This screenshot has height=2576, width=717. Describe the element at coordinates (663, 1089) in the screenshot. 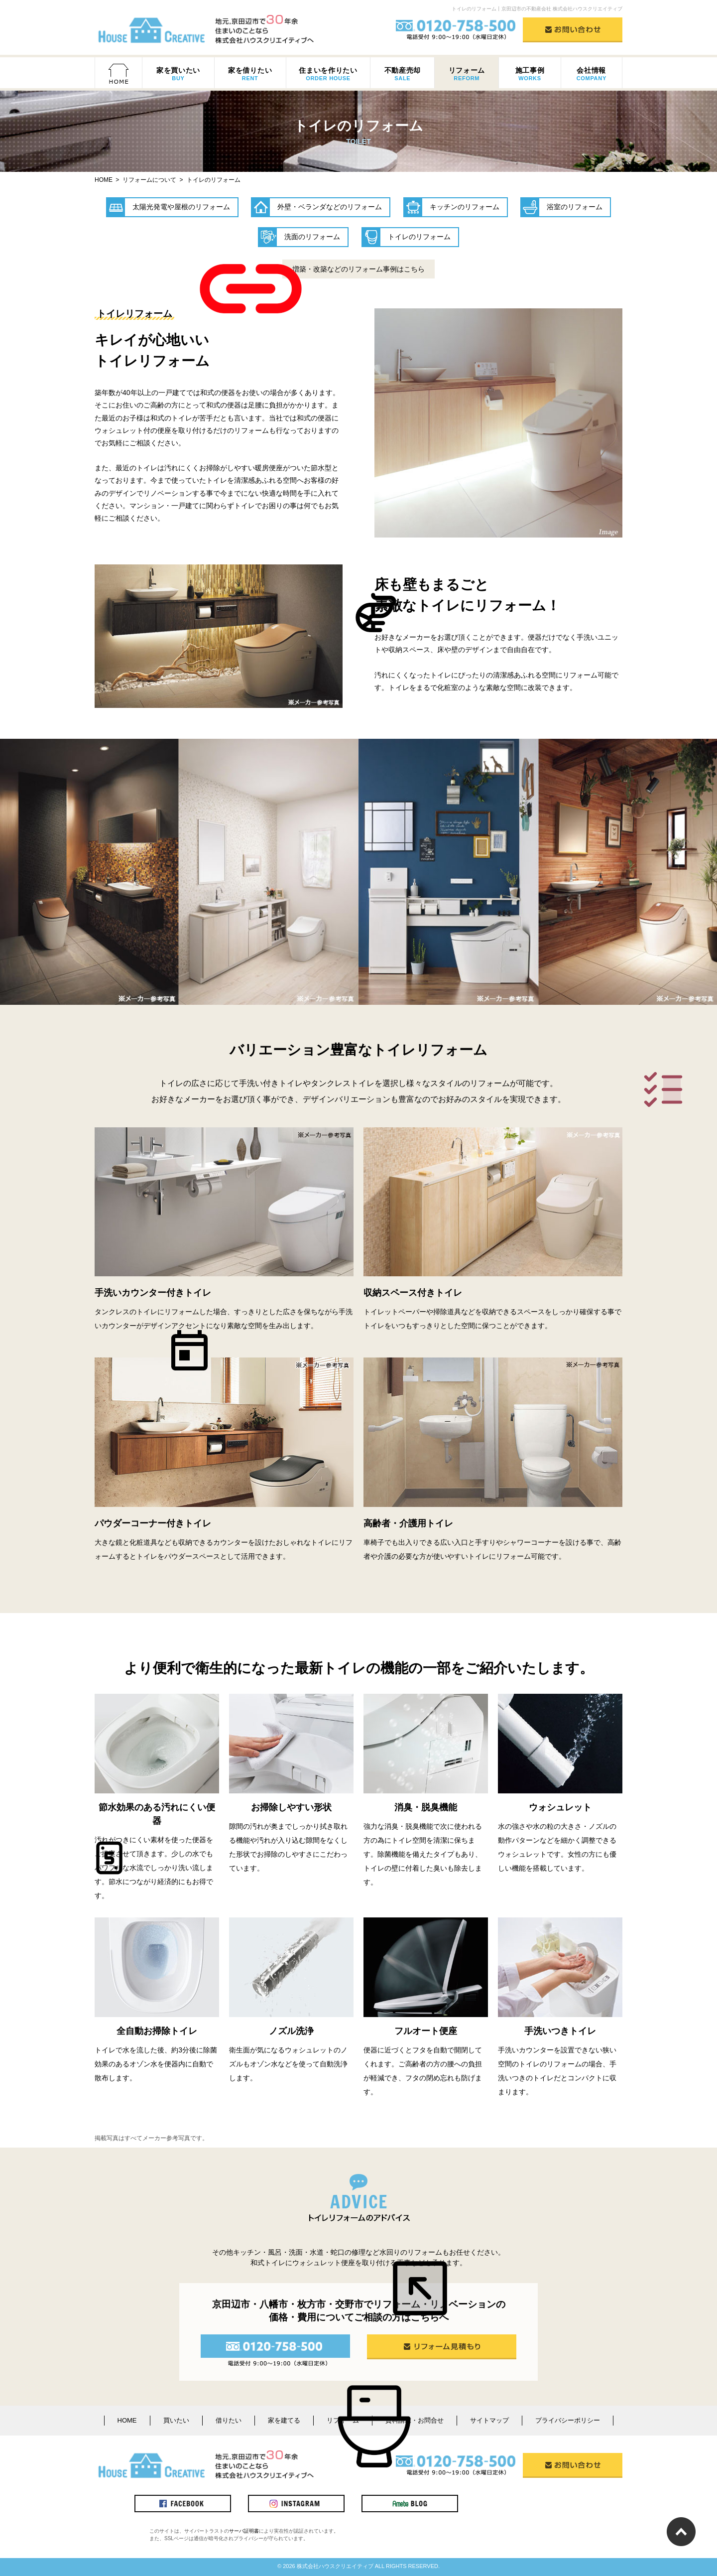

I see `view completed tasks or checklist` at that location.